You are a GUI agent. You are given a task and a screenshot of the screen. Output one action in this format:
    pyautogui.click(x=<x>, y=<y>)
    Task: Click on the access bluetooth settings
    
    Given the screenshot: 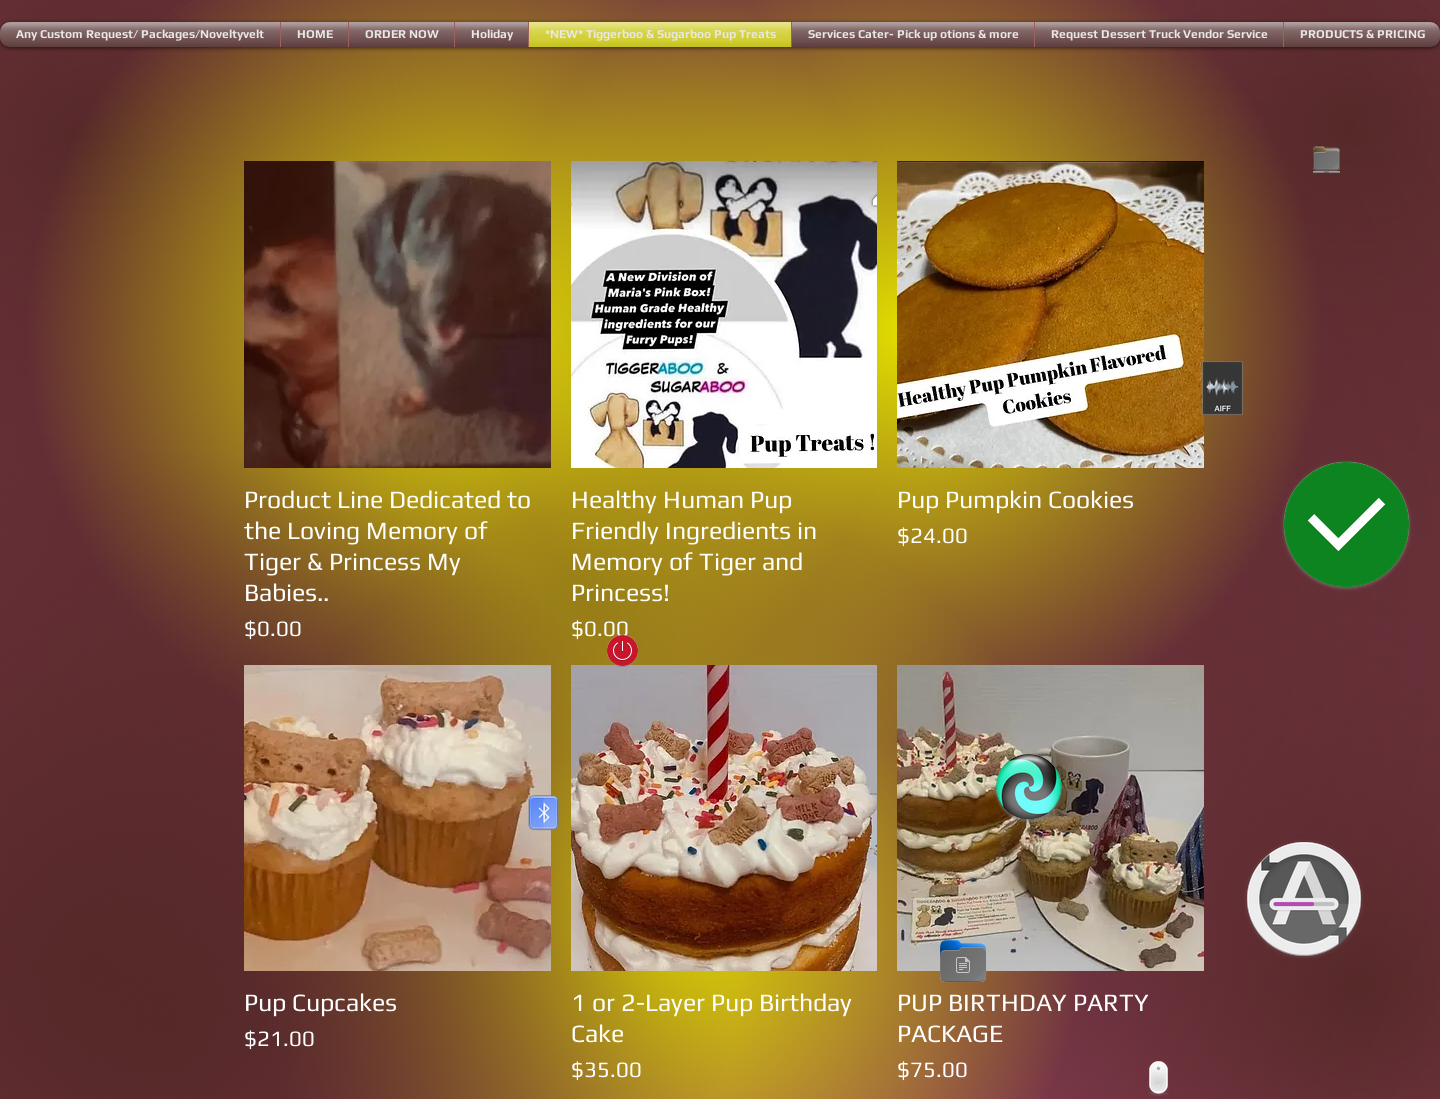 What is the action you would take?
    pyautogui.click(x=543, y=812)
    